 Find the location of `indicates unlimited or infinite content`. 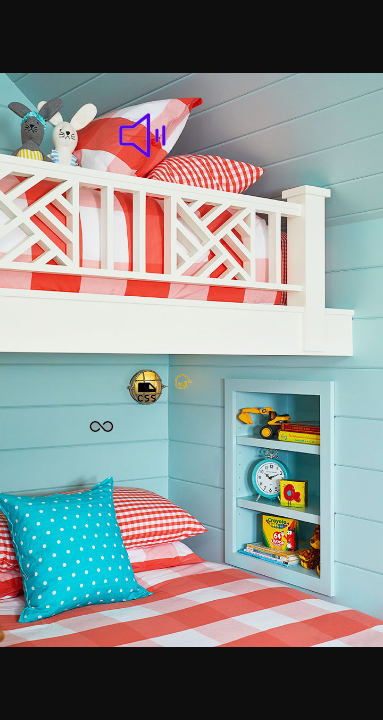

indicates unlimited or infinite content is located at coordinates (101, 426).